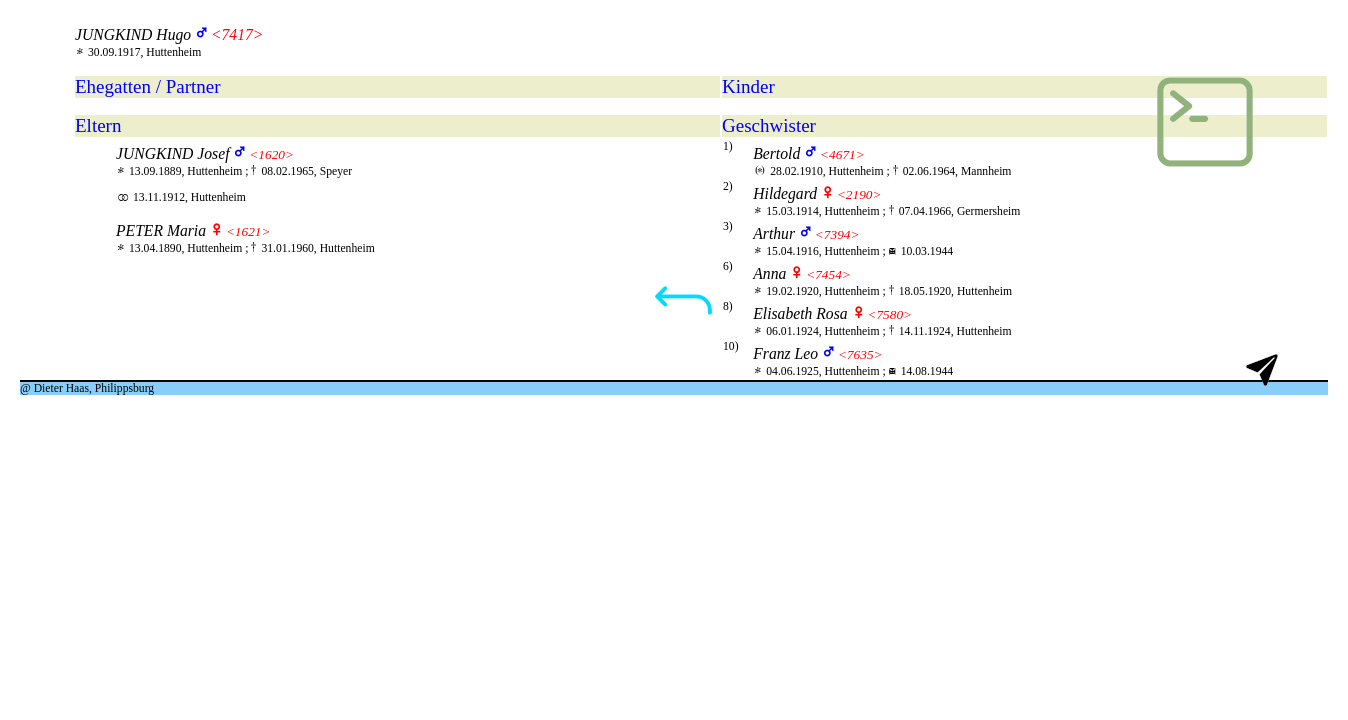 This screenshot has width=1348, height=720. What do you see at coordinates (1205, 122) in the screenshot?
I see `open the command line terminal` at bounding box center [1205, 122].